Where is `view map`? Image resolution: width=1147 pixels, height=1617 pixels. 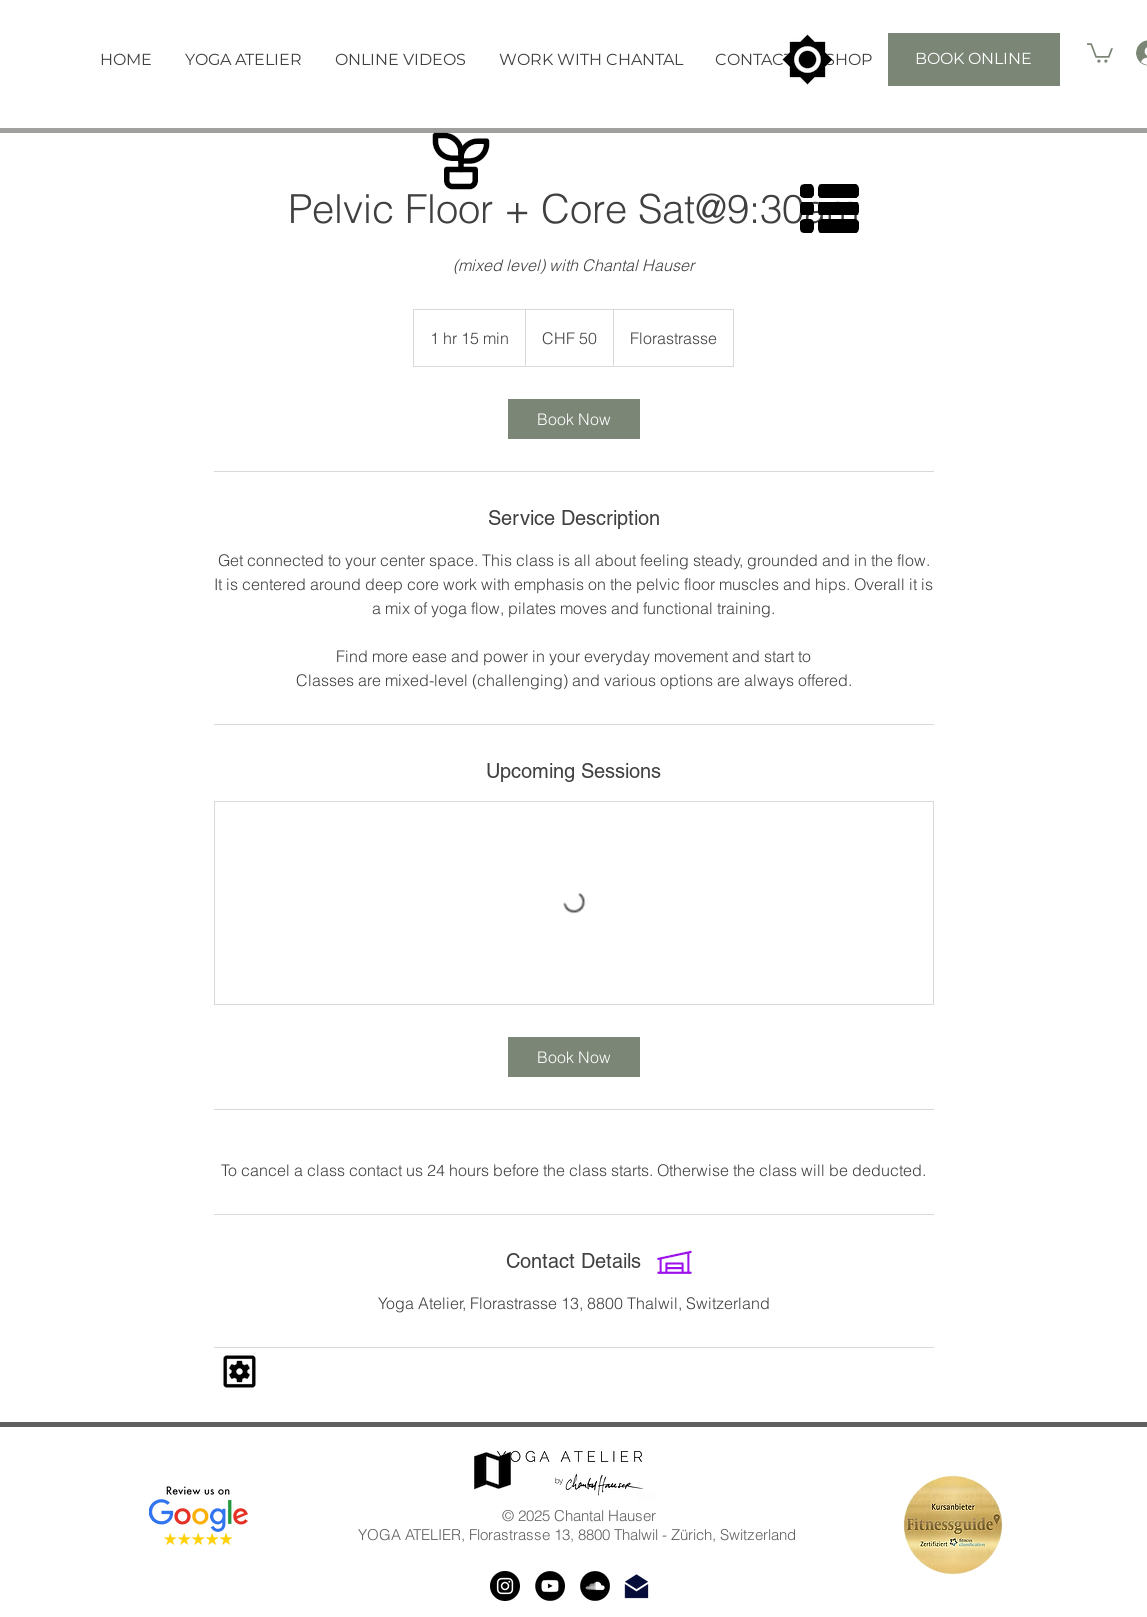
view map is located at coordinates (492, 1470).